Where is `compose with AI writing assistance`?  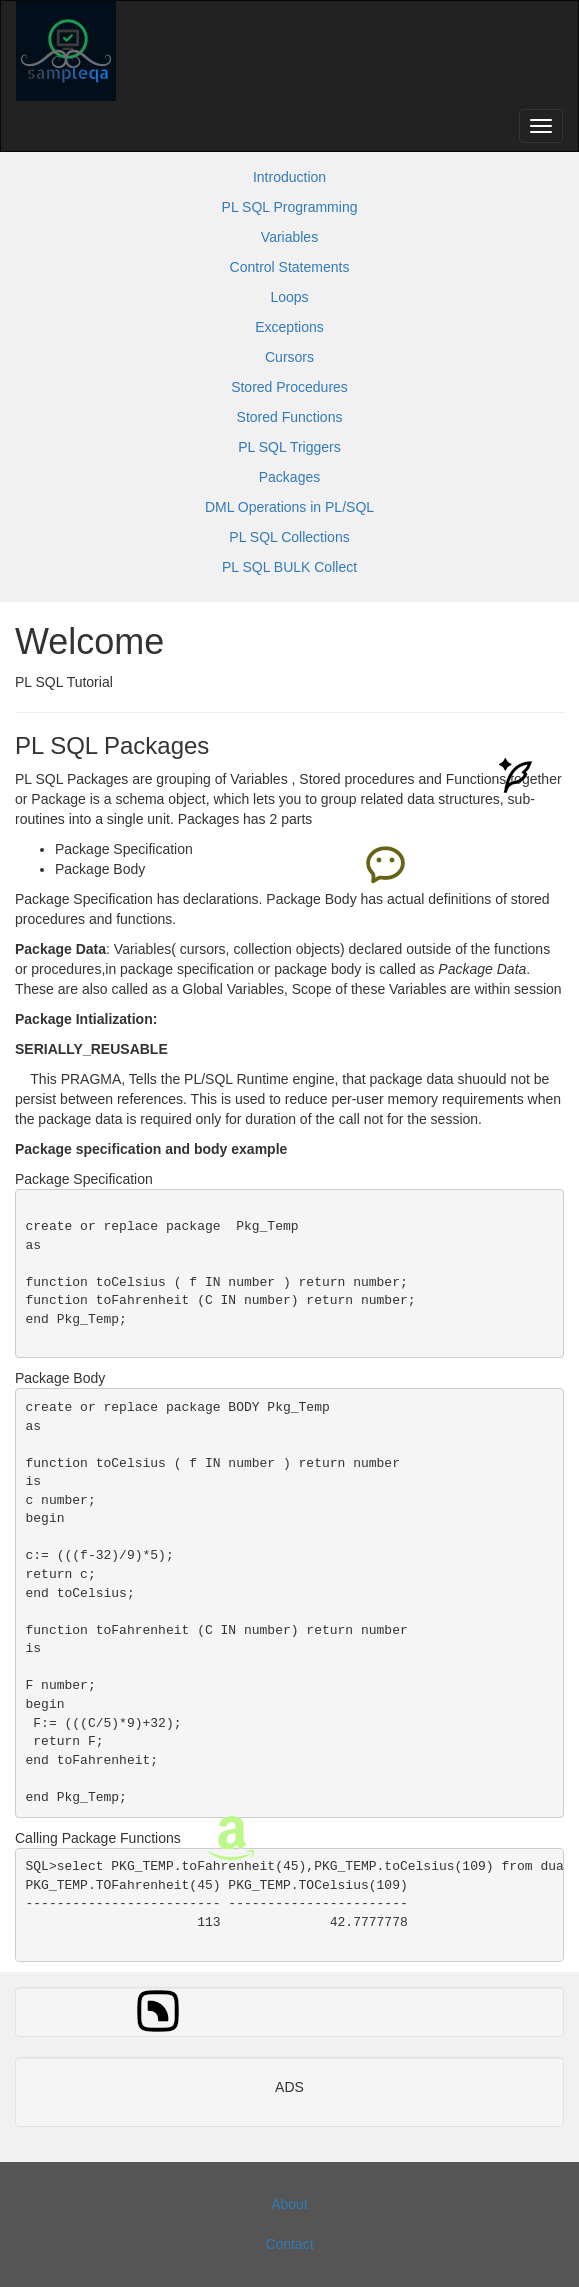 compose with AI writing assistance is located at coordinates (518, 777).